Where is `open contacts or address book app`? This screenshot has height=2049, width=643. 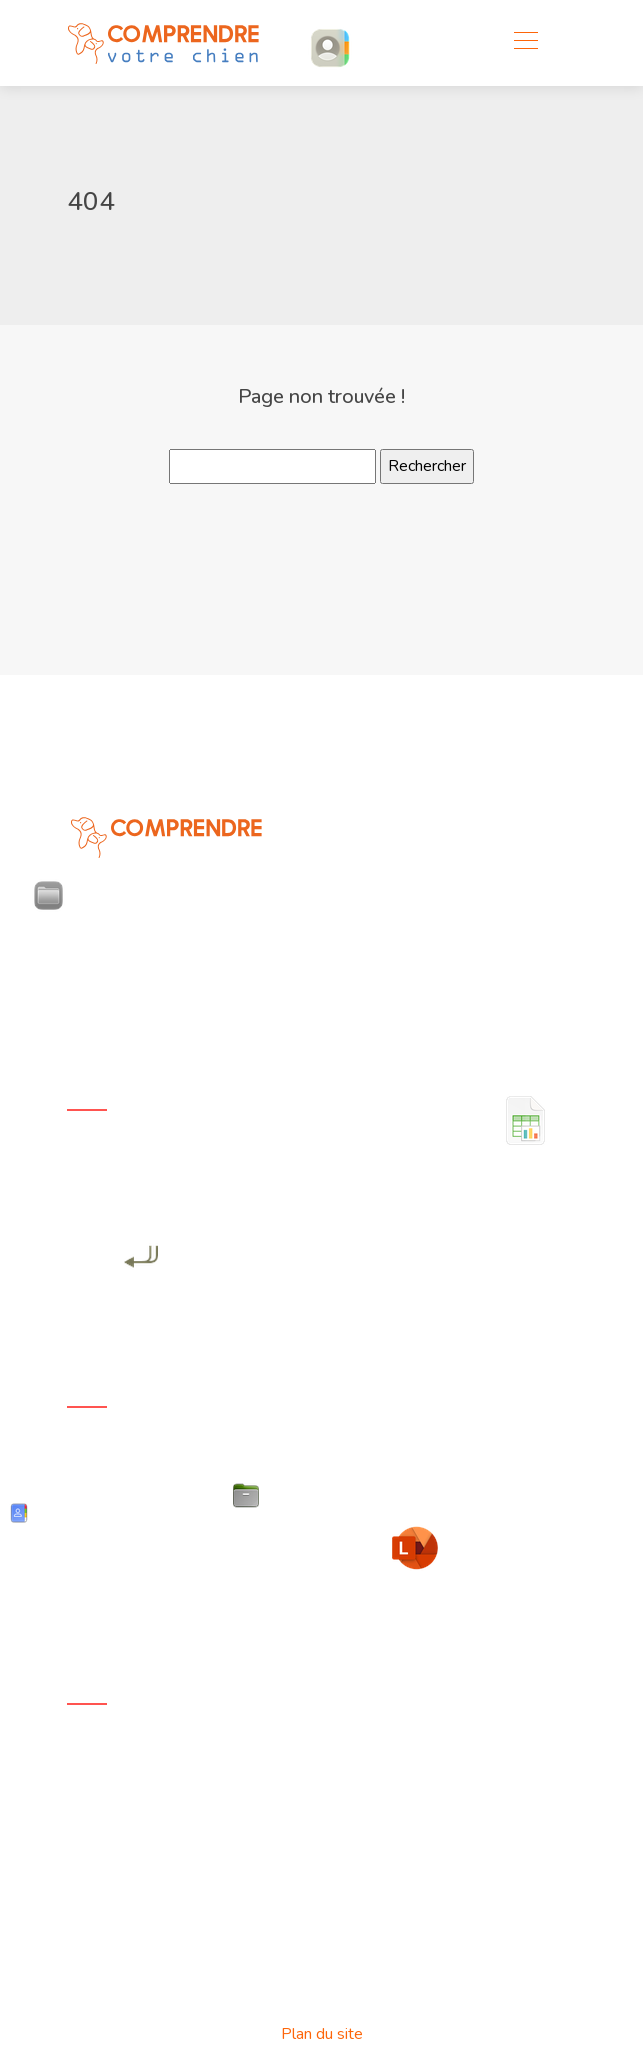
open contacts or address book app is located at coordinates (19, 1513).